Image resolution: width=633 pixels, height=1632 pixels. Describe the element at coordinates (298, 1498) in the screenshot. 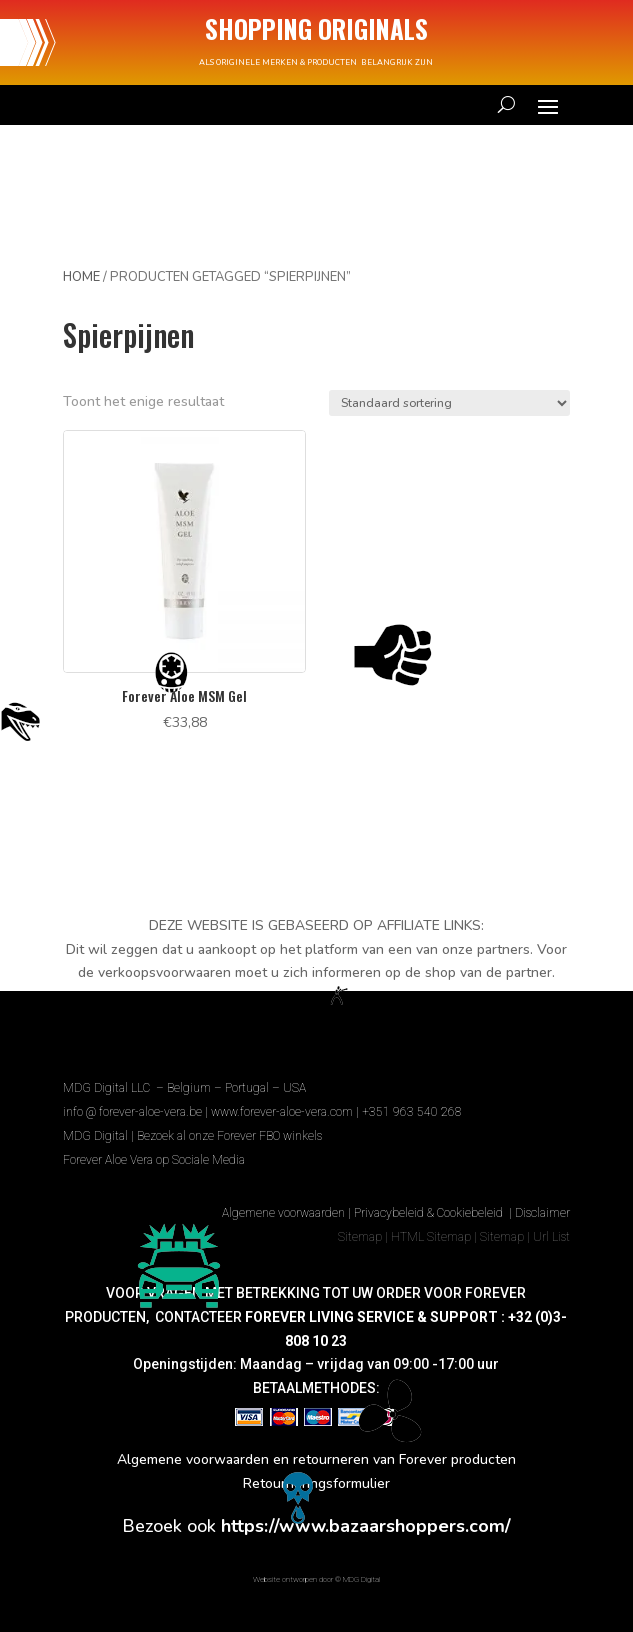

I see `indicates a poisonous or toxic item` at that location.